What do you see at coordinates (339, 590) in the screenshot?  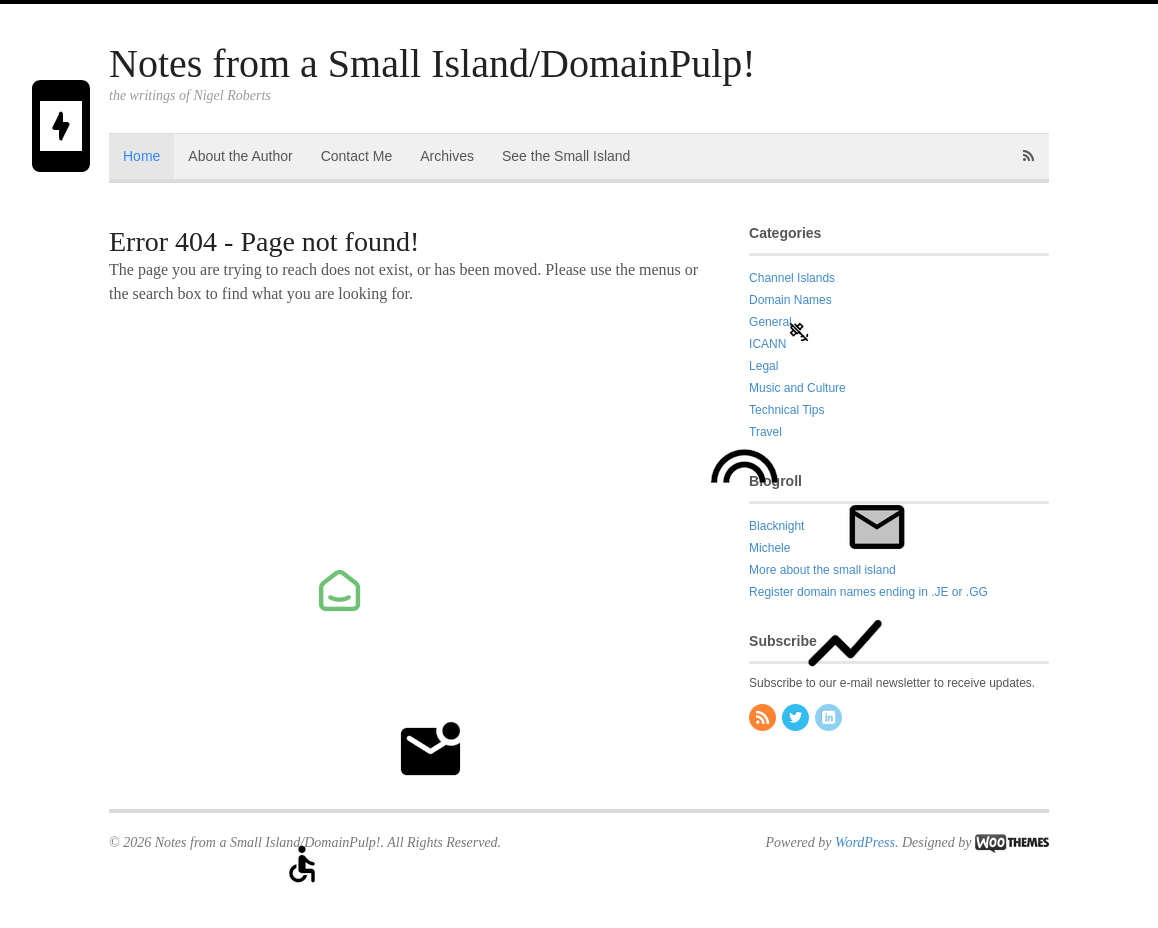 I see `access smart home controls` at bounding box center [339, 590].